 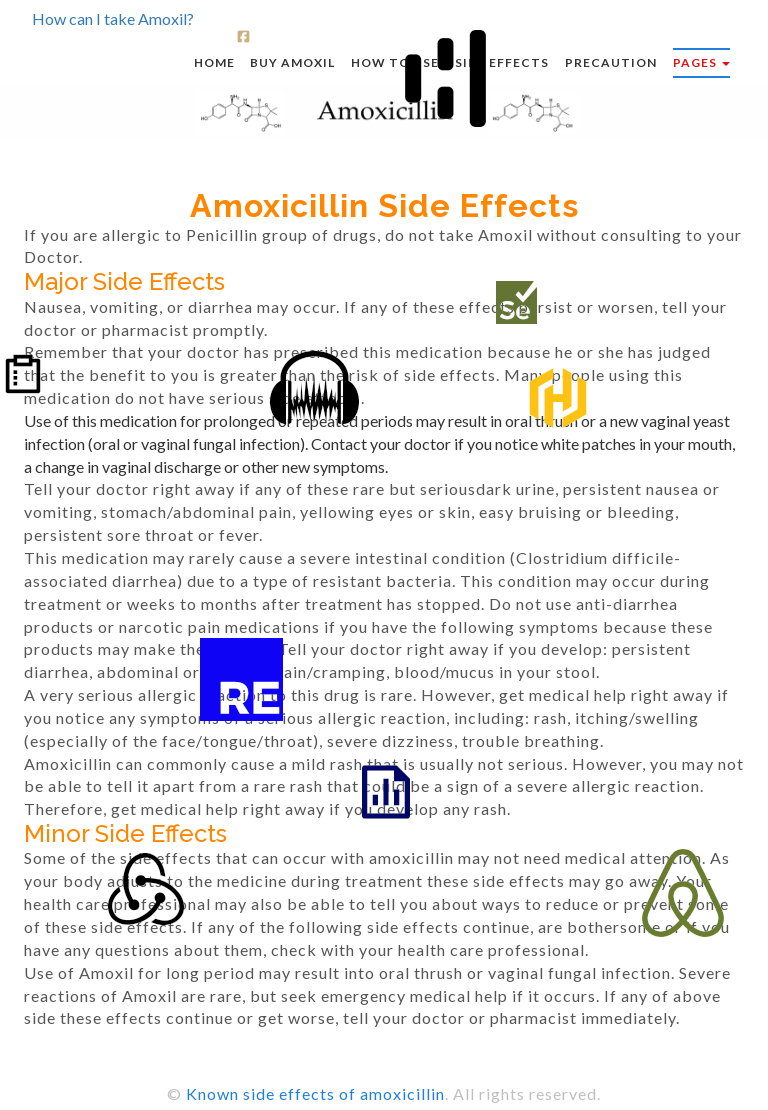 I want to click on open the Airbnb app, so click(x=683, y=893).